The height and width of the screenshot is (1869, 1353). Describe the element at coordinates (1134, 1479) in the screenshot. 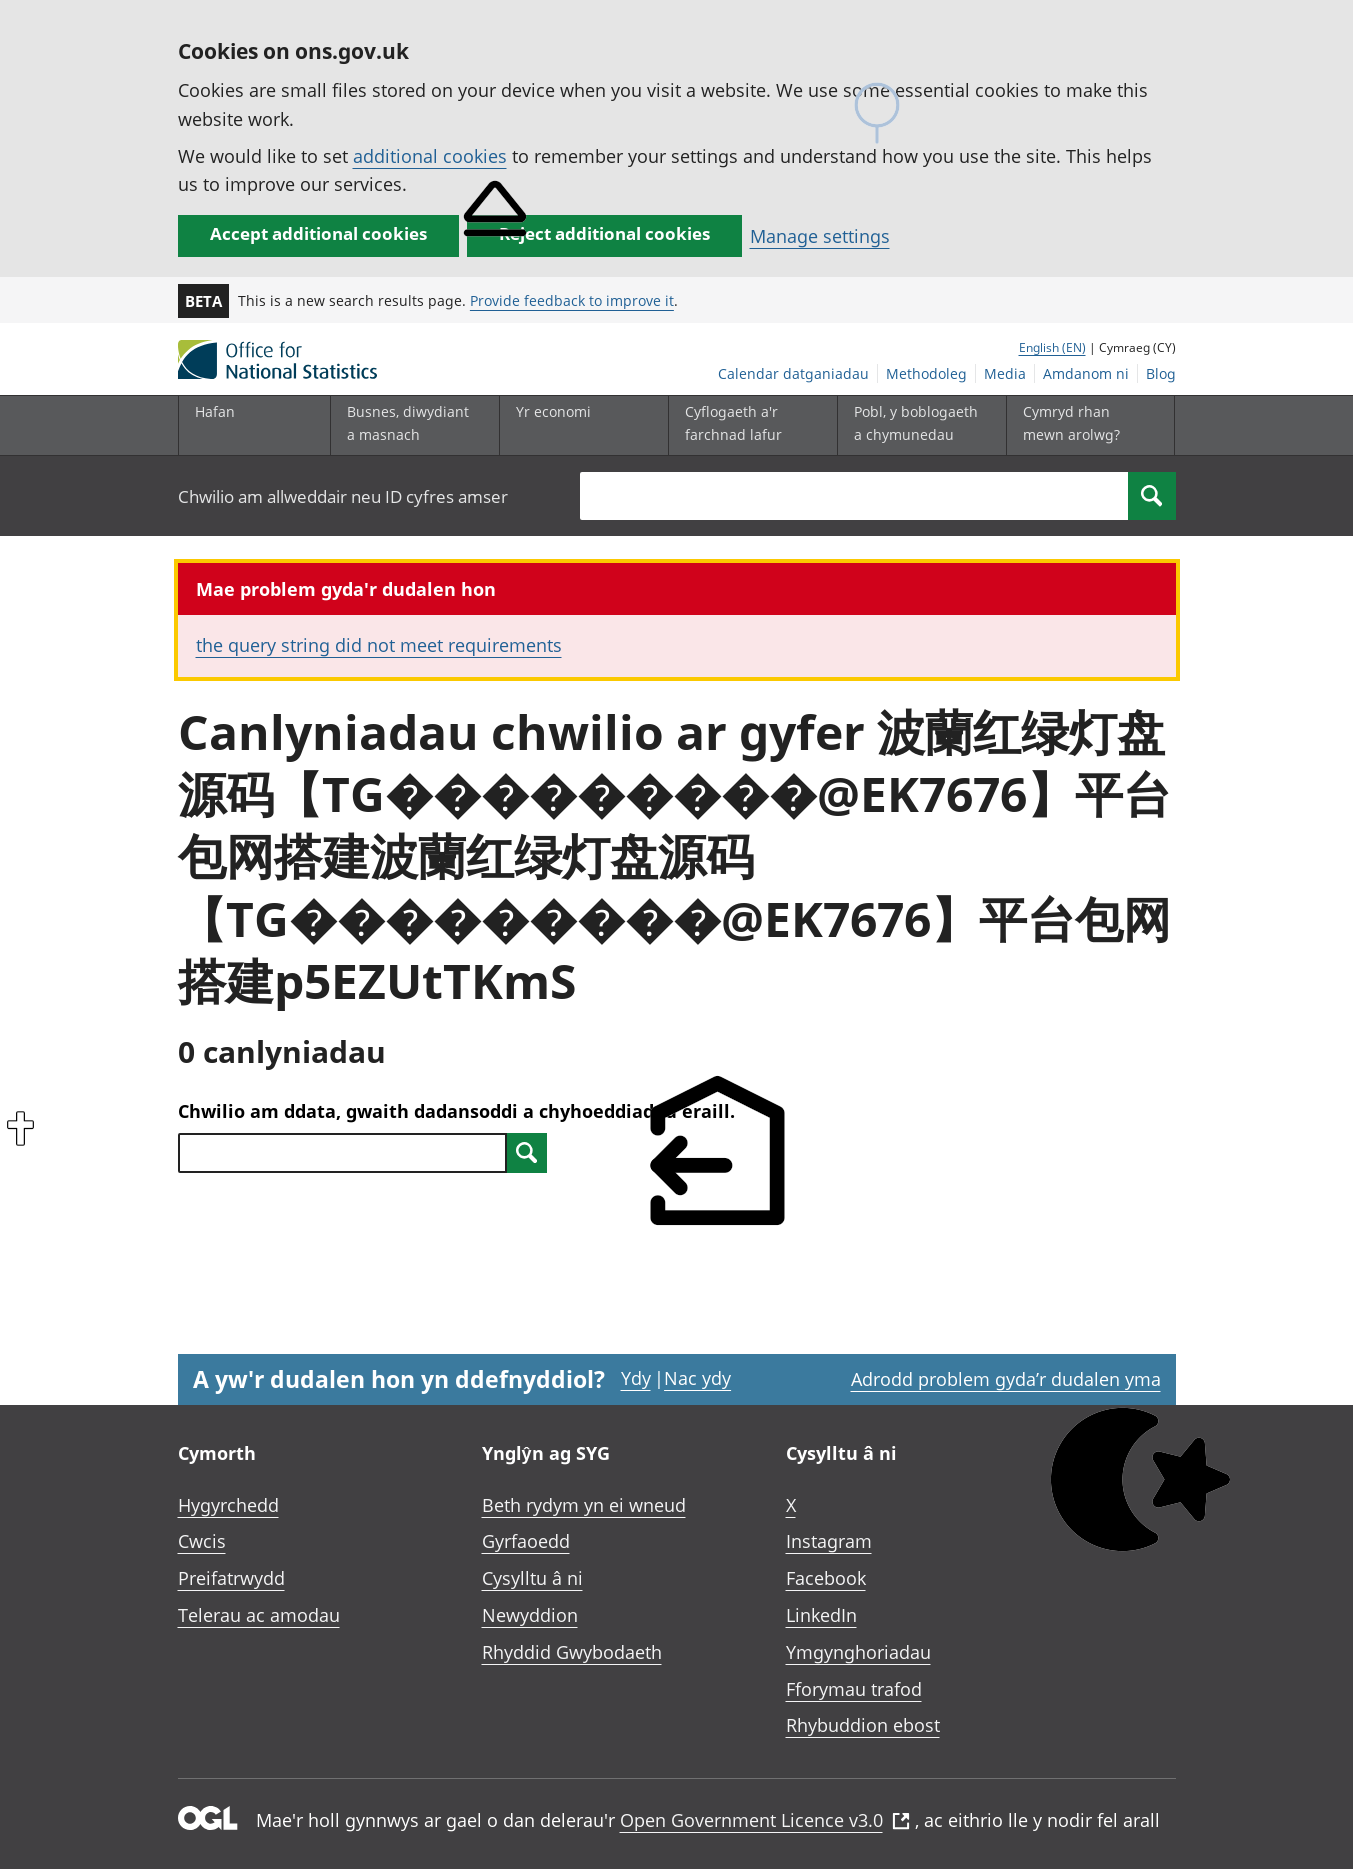

I see `indicates Islamic religious content or settings` at that location.